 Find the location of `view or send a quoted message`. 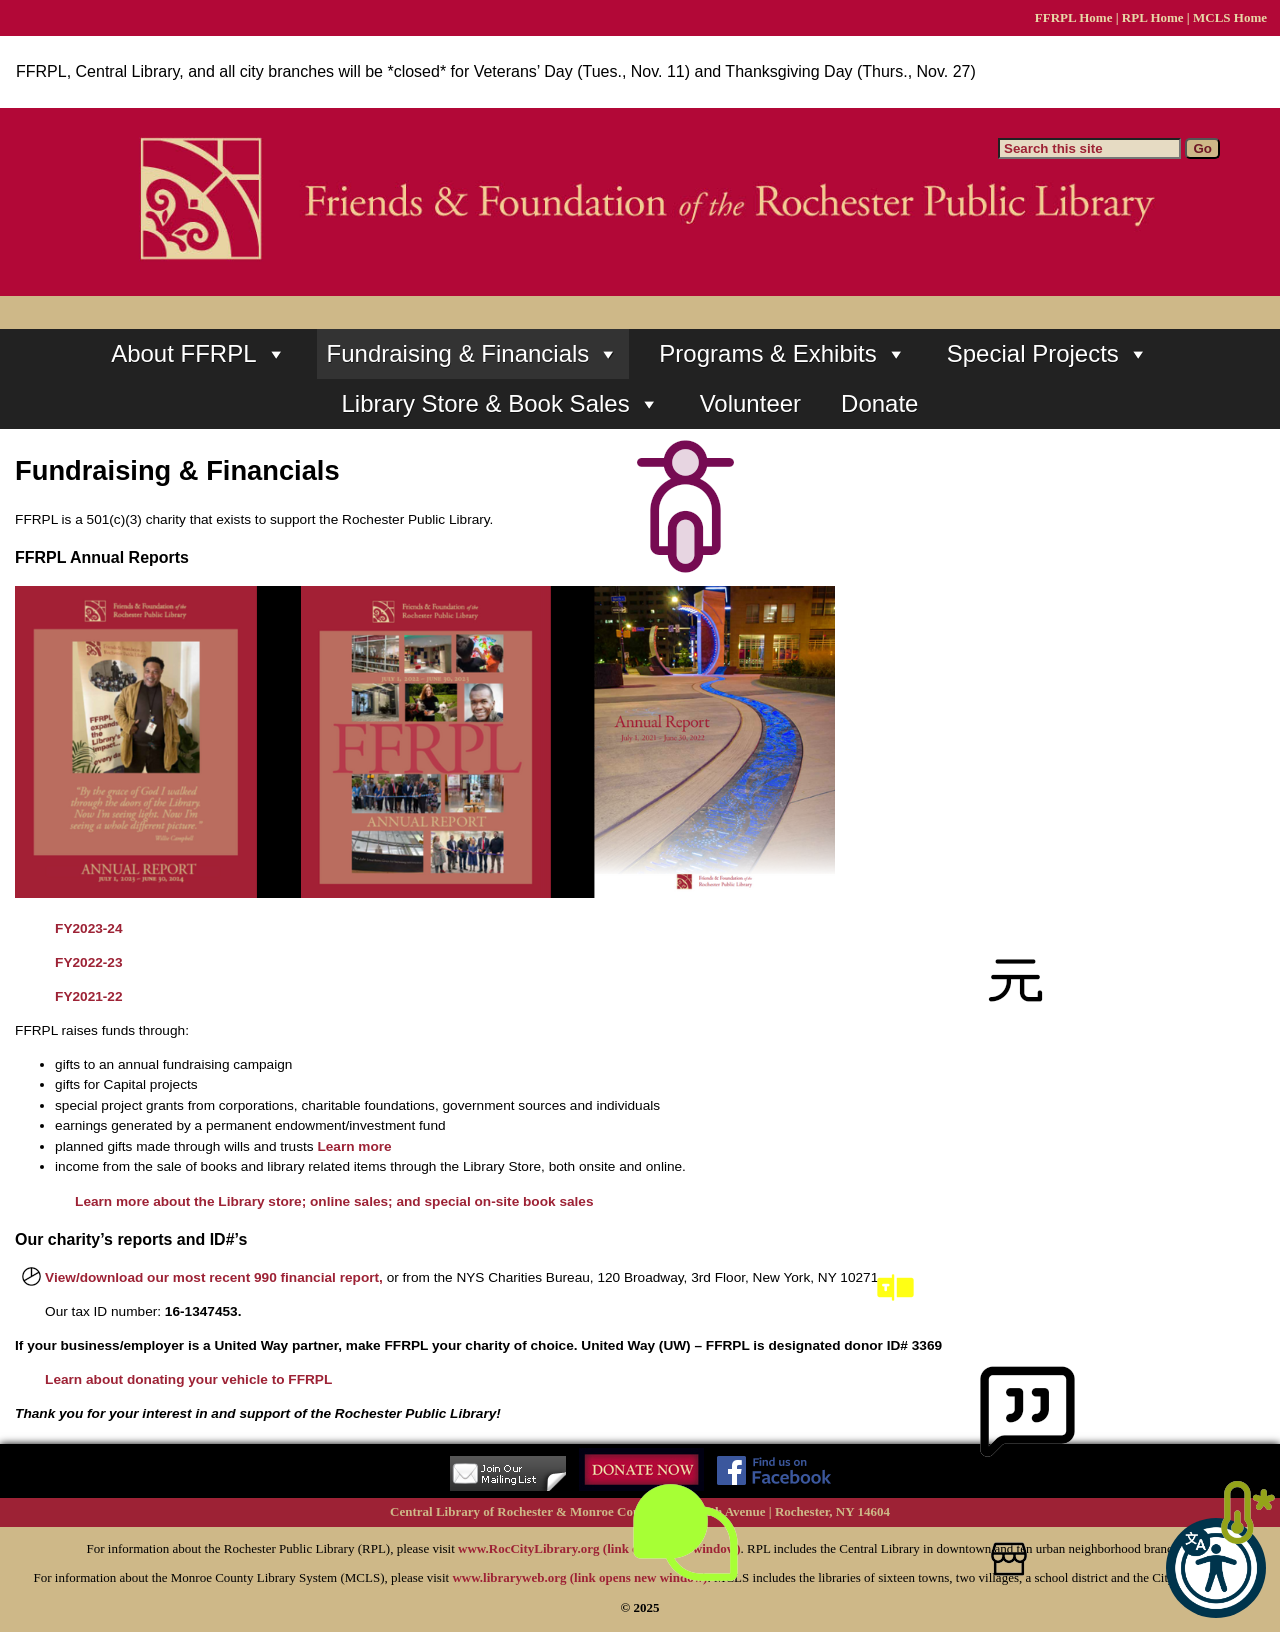

view or send a quoted message is located at coordinates (1027, 1409).